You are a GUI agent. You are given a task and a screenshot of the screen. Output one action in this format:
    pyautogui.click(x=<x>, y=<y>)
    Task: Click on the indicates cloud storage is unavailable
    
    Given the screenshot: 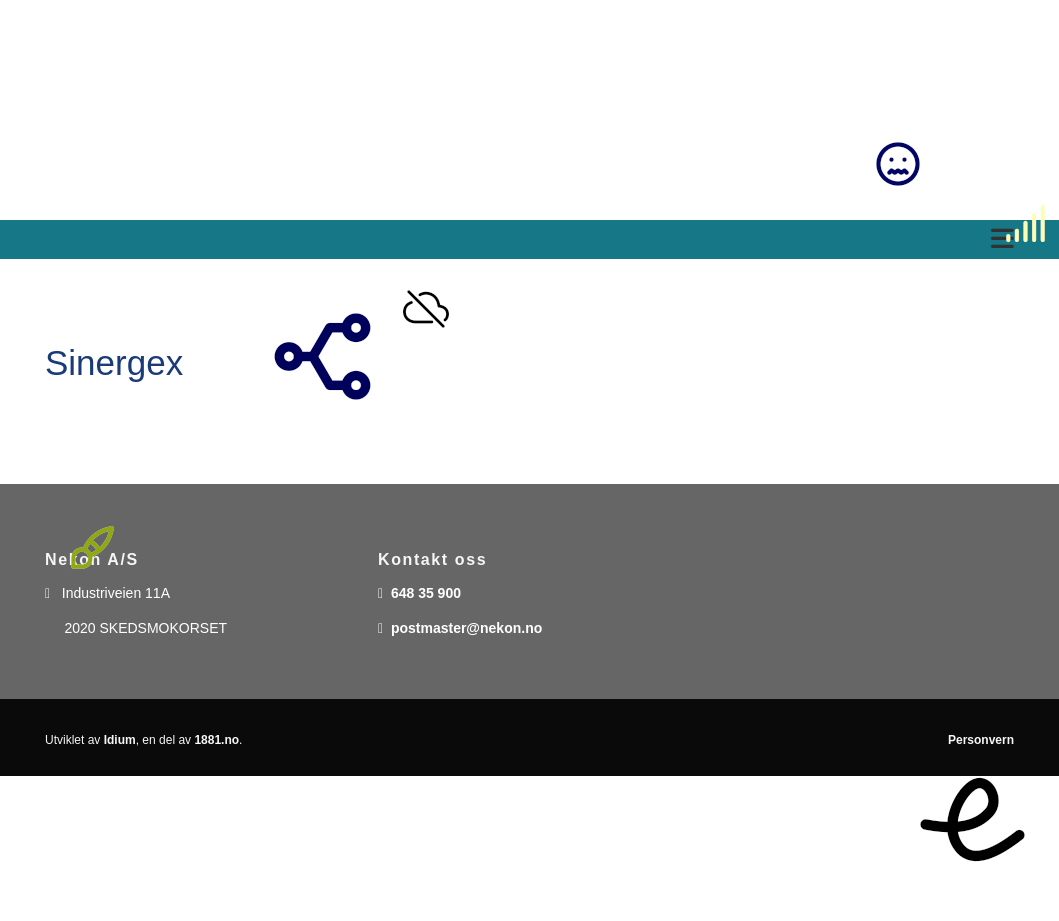 What is the action you would take?
    pyautogui.click(x=426, y=309)
    